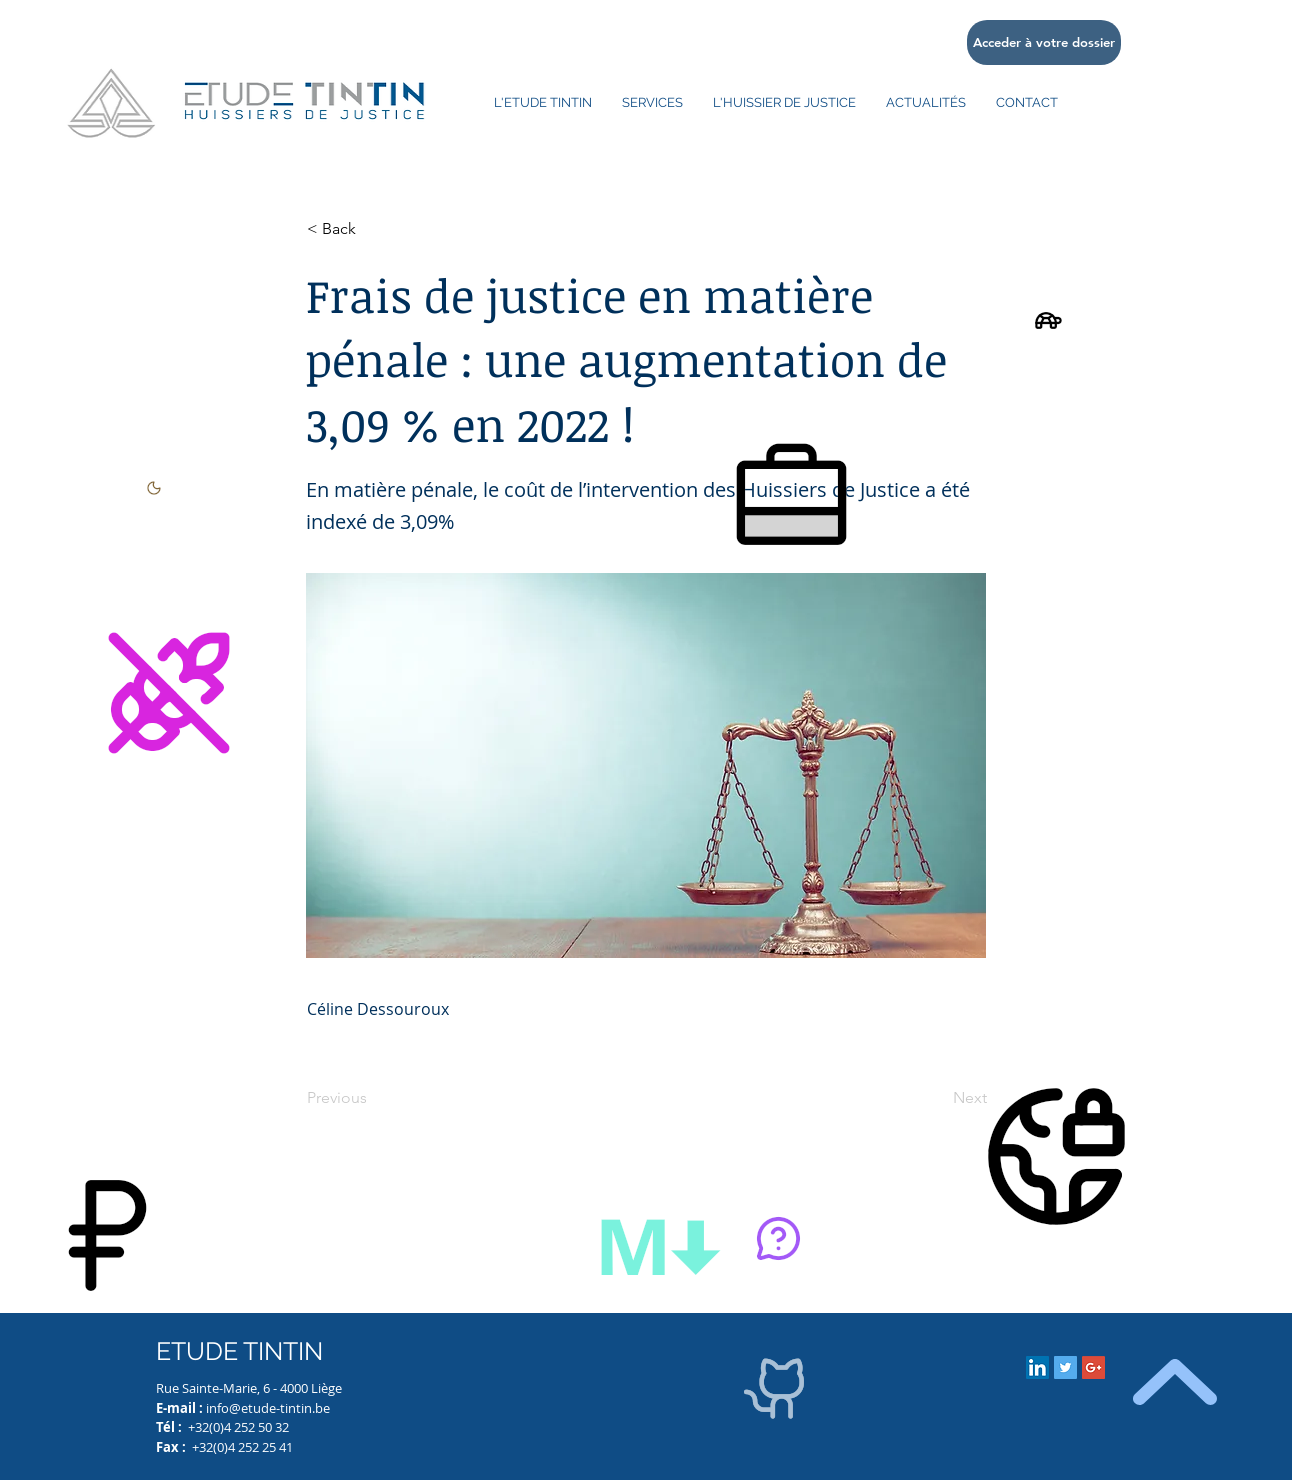 This screenshot has height=1480, width=1292. I want to click on indicates gluten-free option, so click(169, 693).